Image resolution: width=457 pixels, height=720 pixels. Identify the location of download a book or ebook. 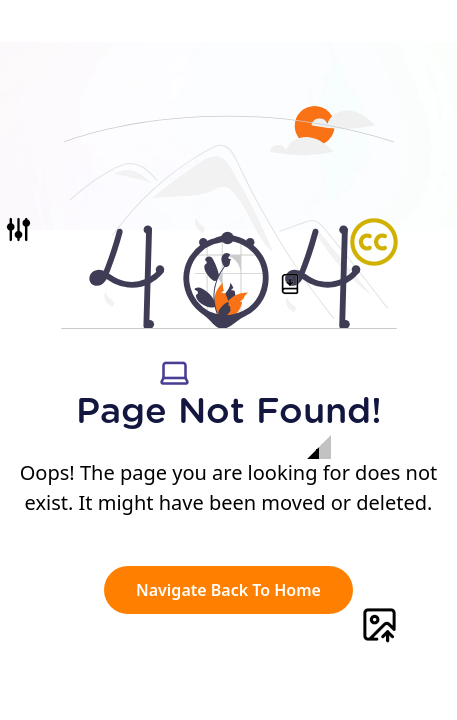
(290, 284).